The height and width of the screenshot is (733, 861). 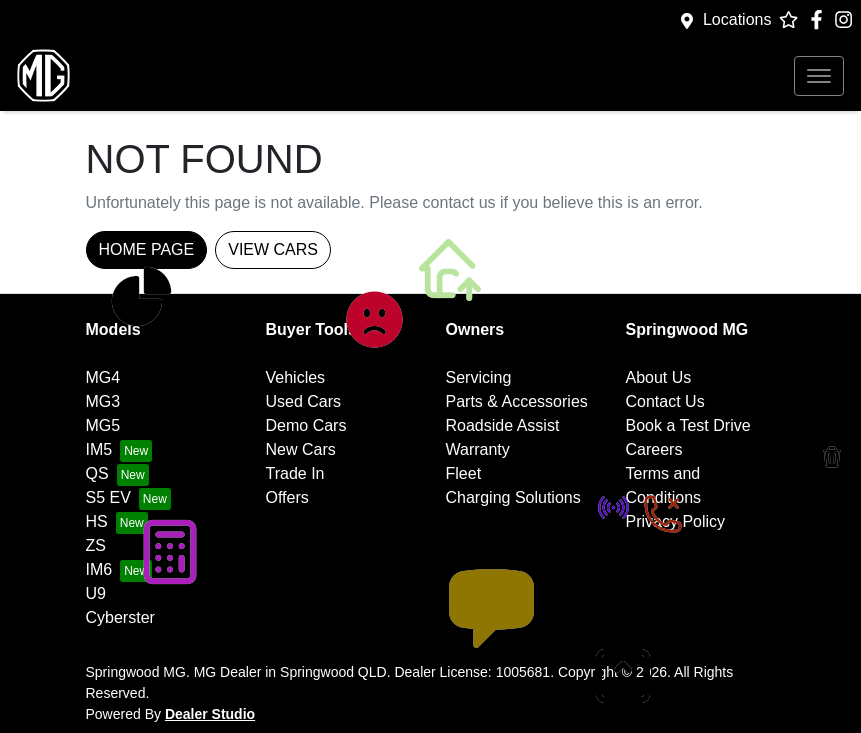 I want to click on indicates negative feedback or dissatisfaction, so click(x=374, y=319).